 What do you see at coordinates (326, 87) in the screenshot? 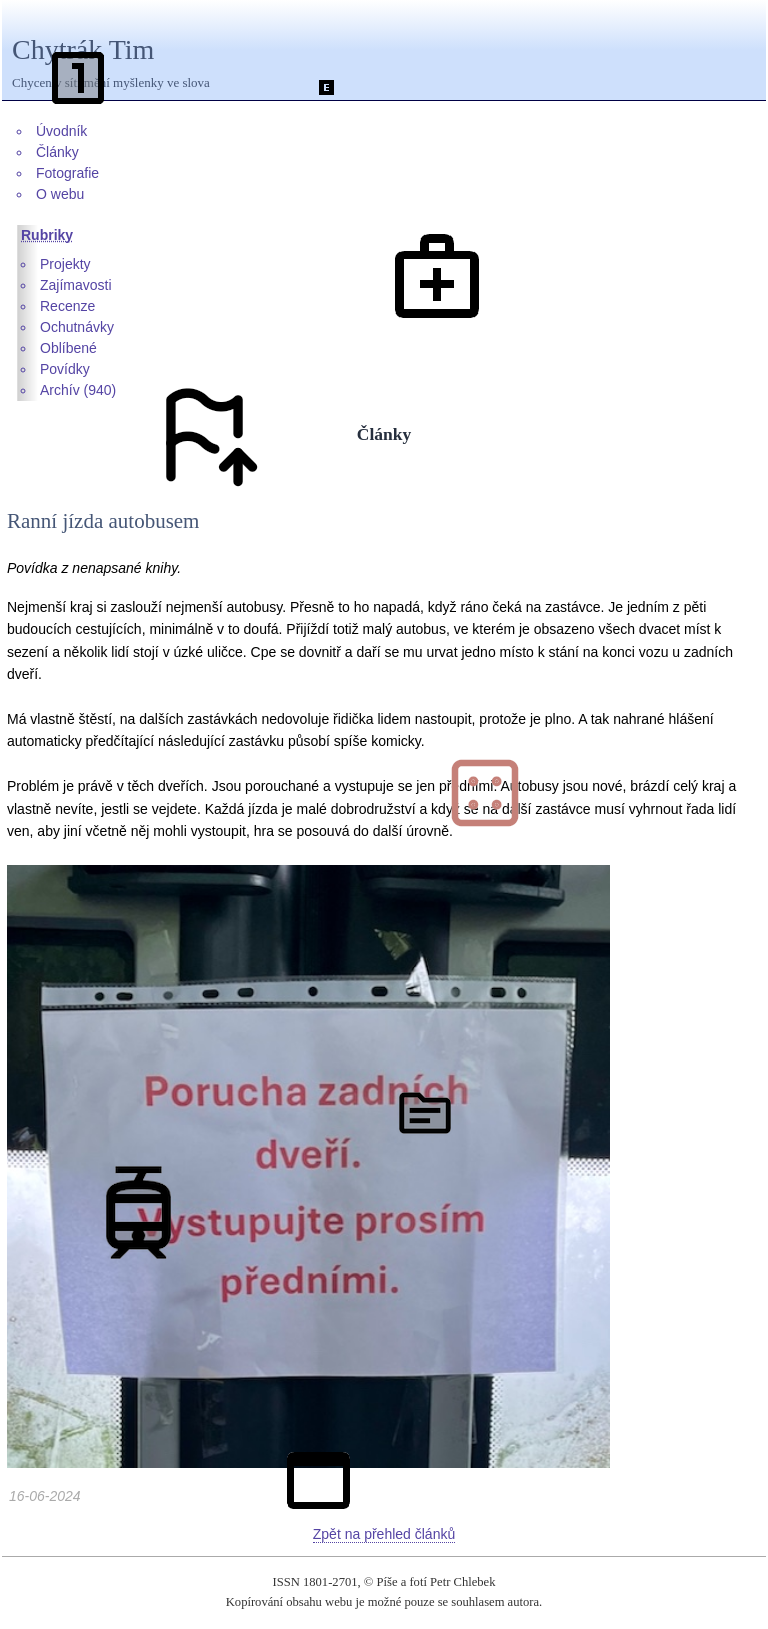
I see `indicates explicit content warning` at bounding box center [326, 87].